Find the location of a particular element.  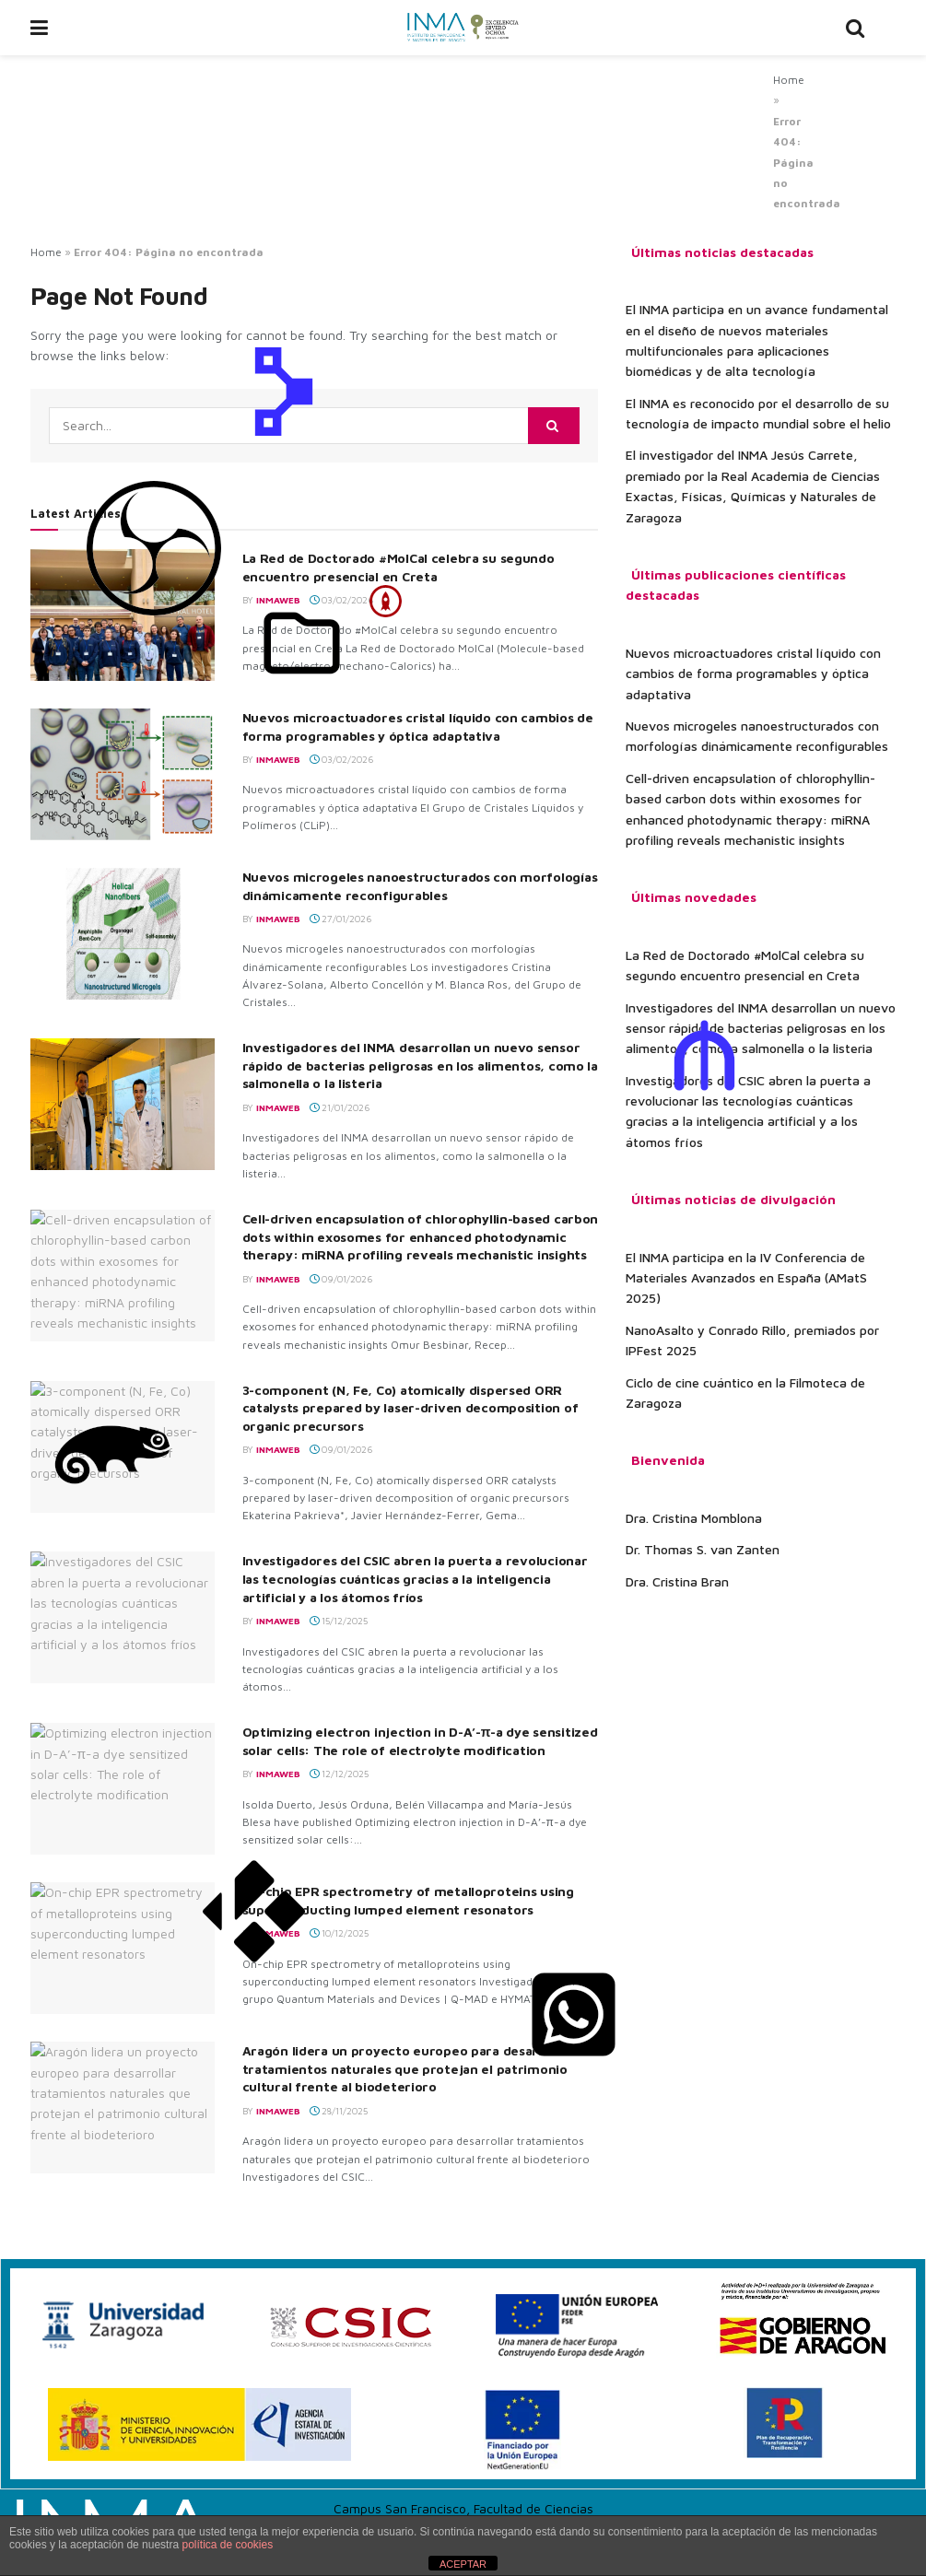

openSUSE Linux distribution logo is located at coordinates (112, 1455).